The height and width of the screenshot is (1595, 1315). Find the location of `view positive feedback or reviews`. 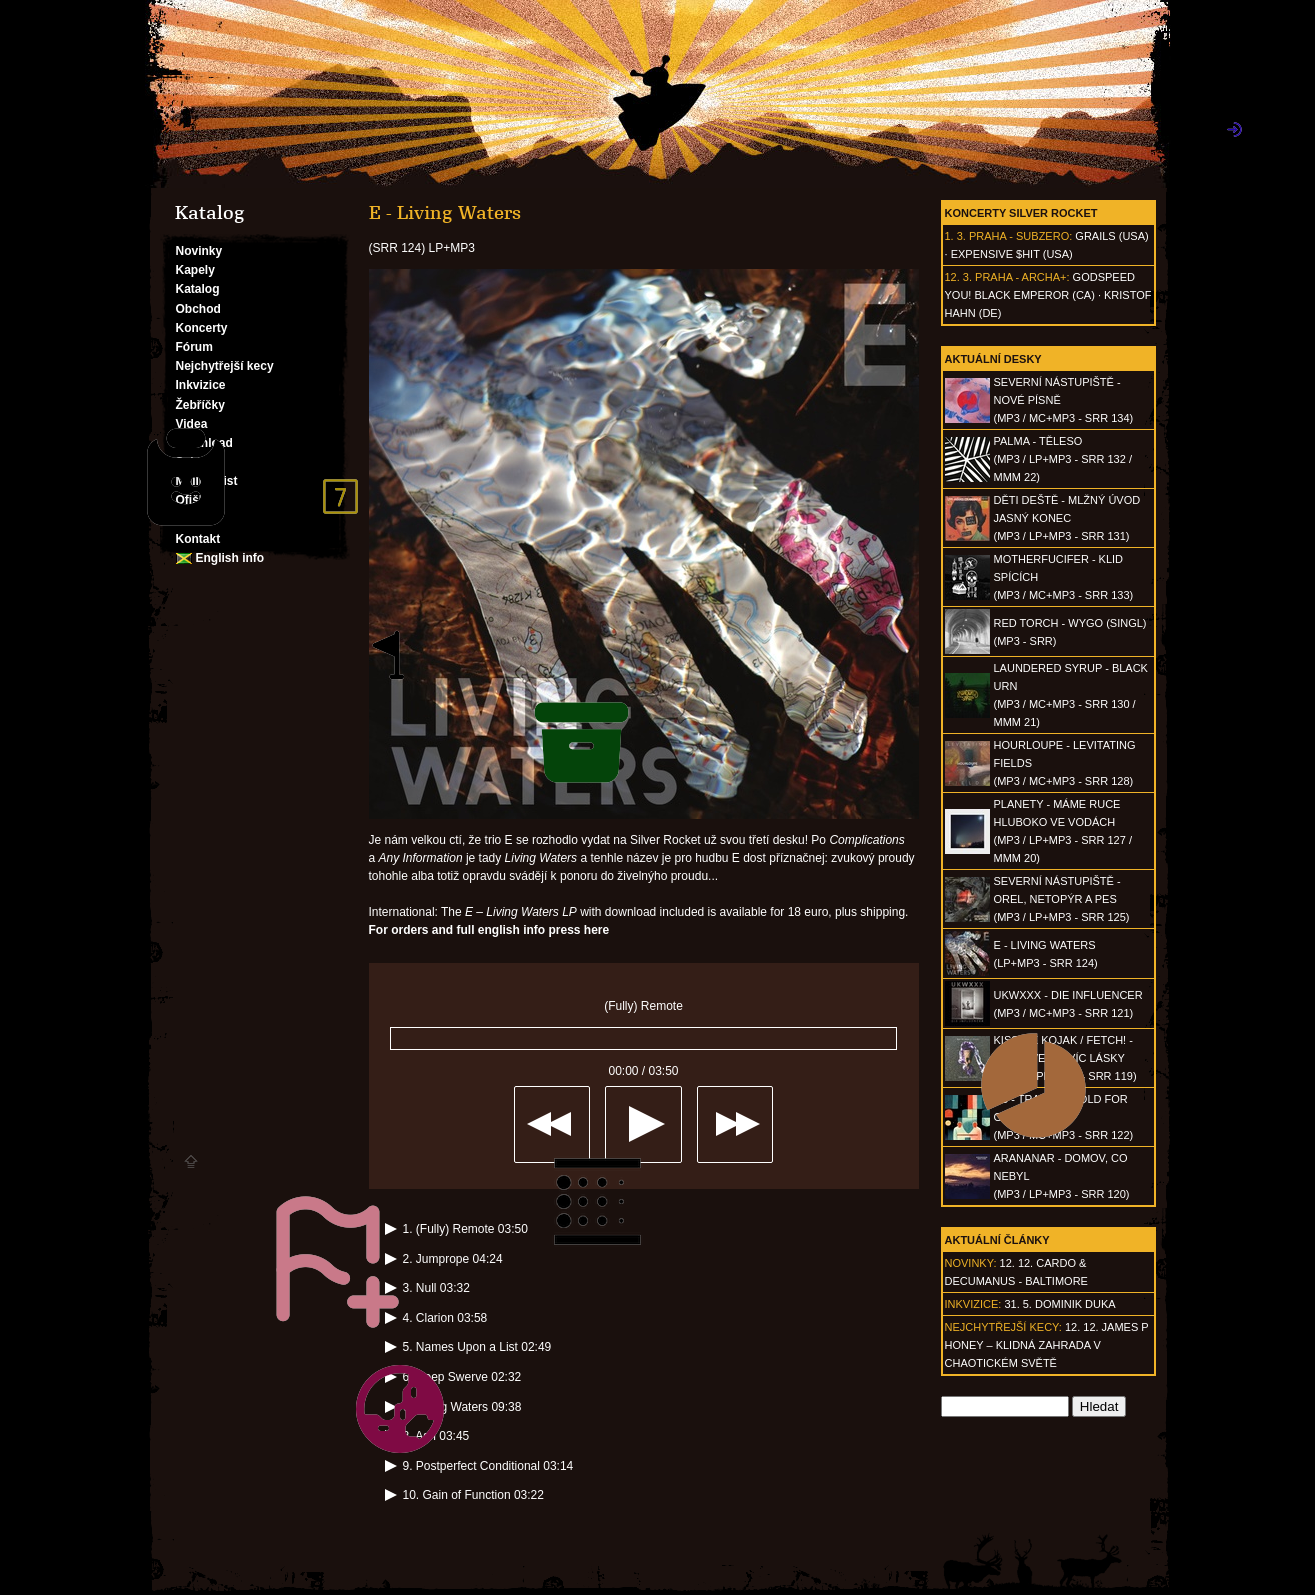

view positive feedback or reviews is located at coordinates (186, 477).